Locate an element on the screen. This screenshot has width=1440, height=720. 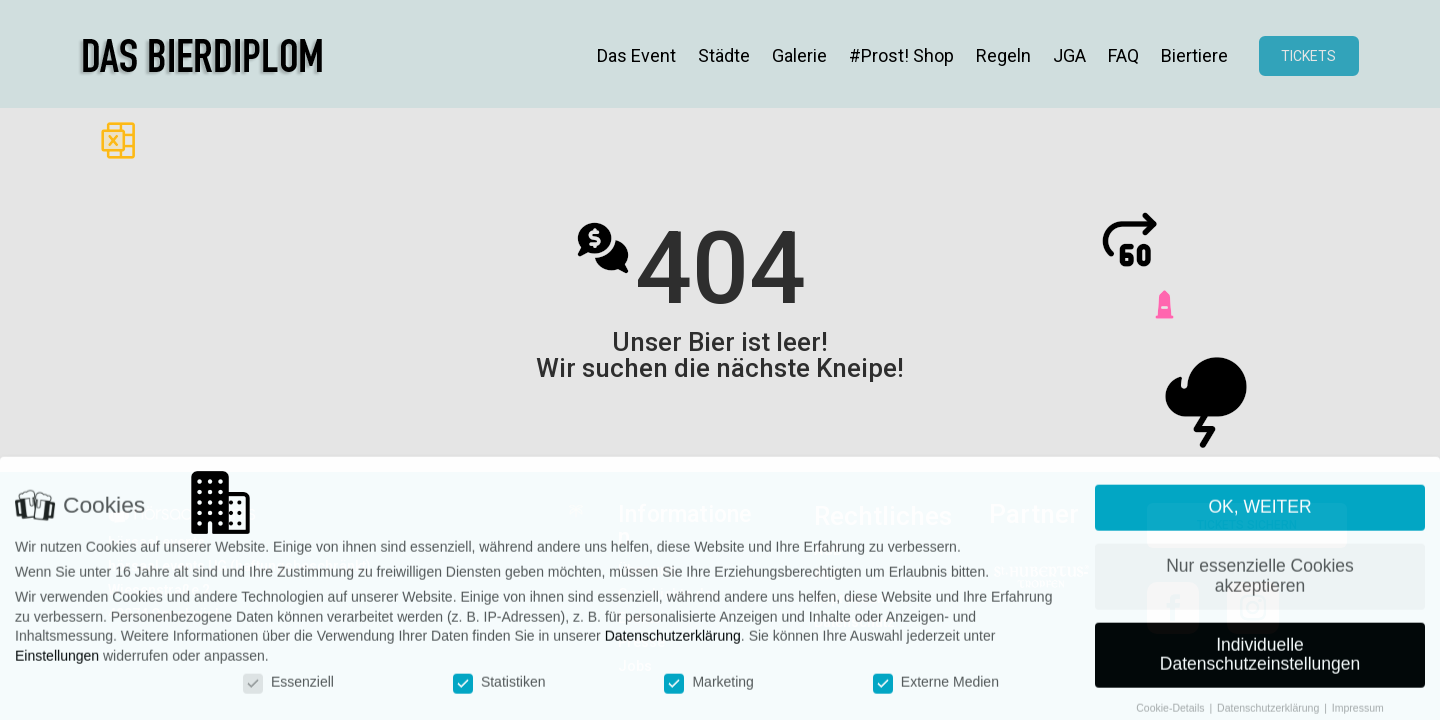
skip forward 60 seconds is located at coordinates (1131, 241).